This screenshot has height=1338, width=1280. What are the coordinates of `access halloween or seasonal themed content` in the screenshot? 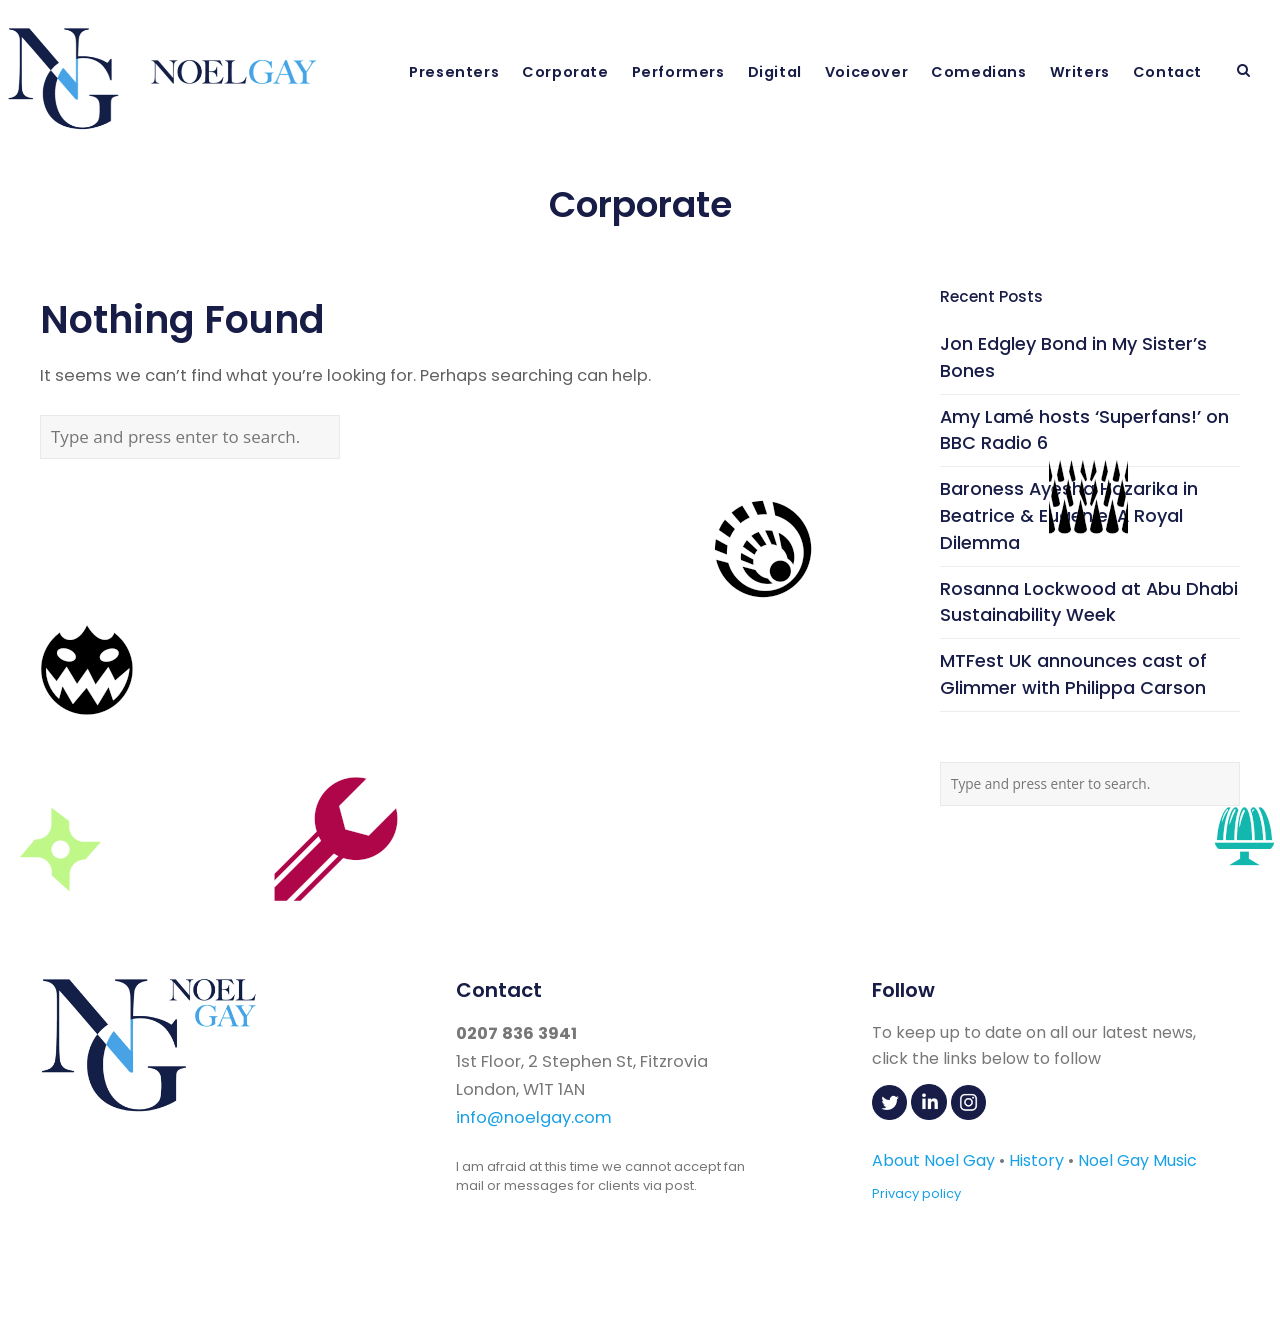 It's located at (87, 672).